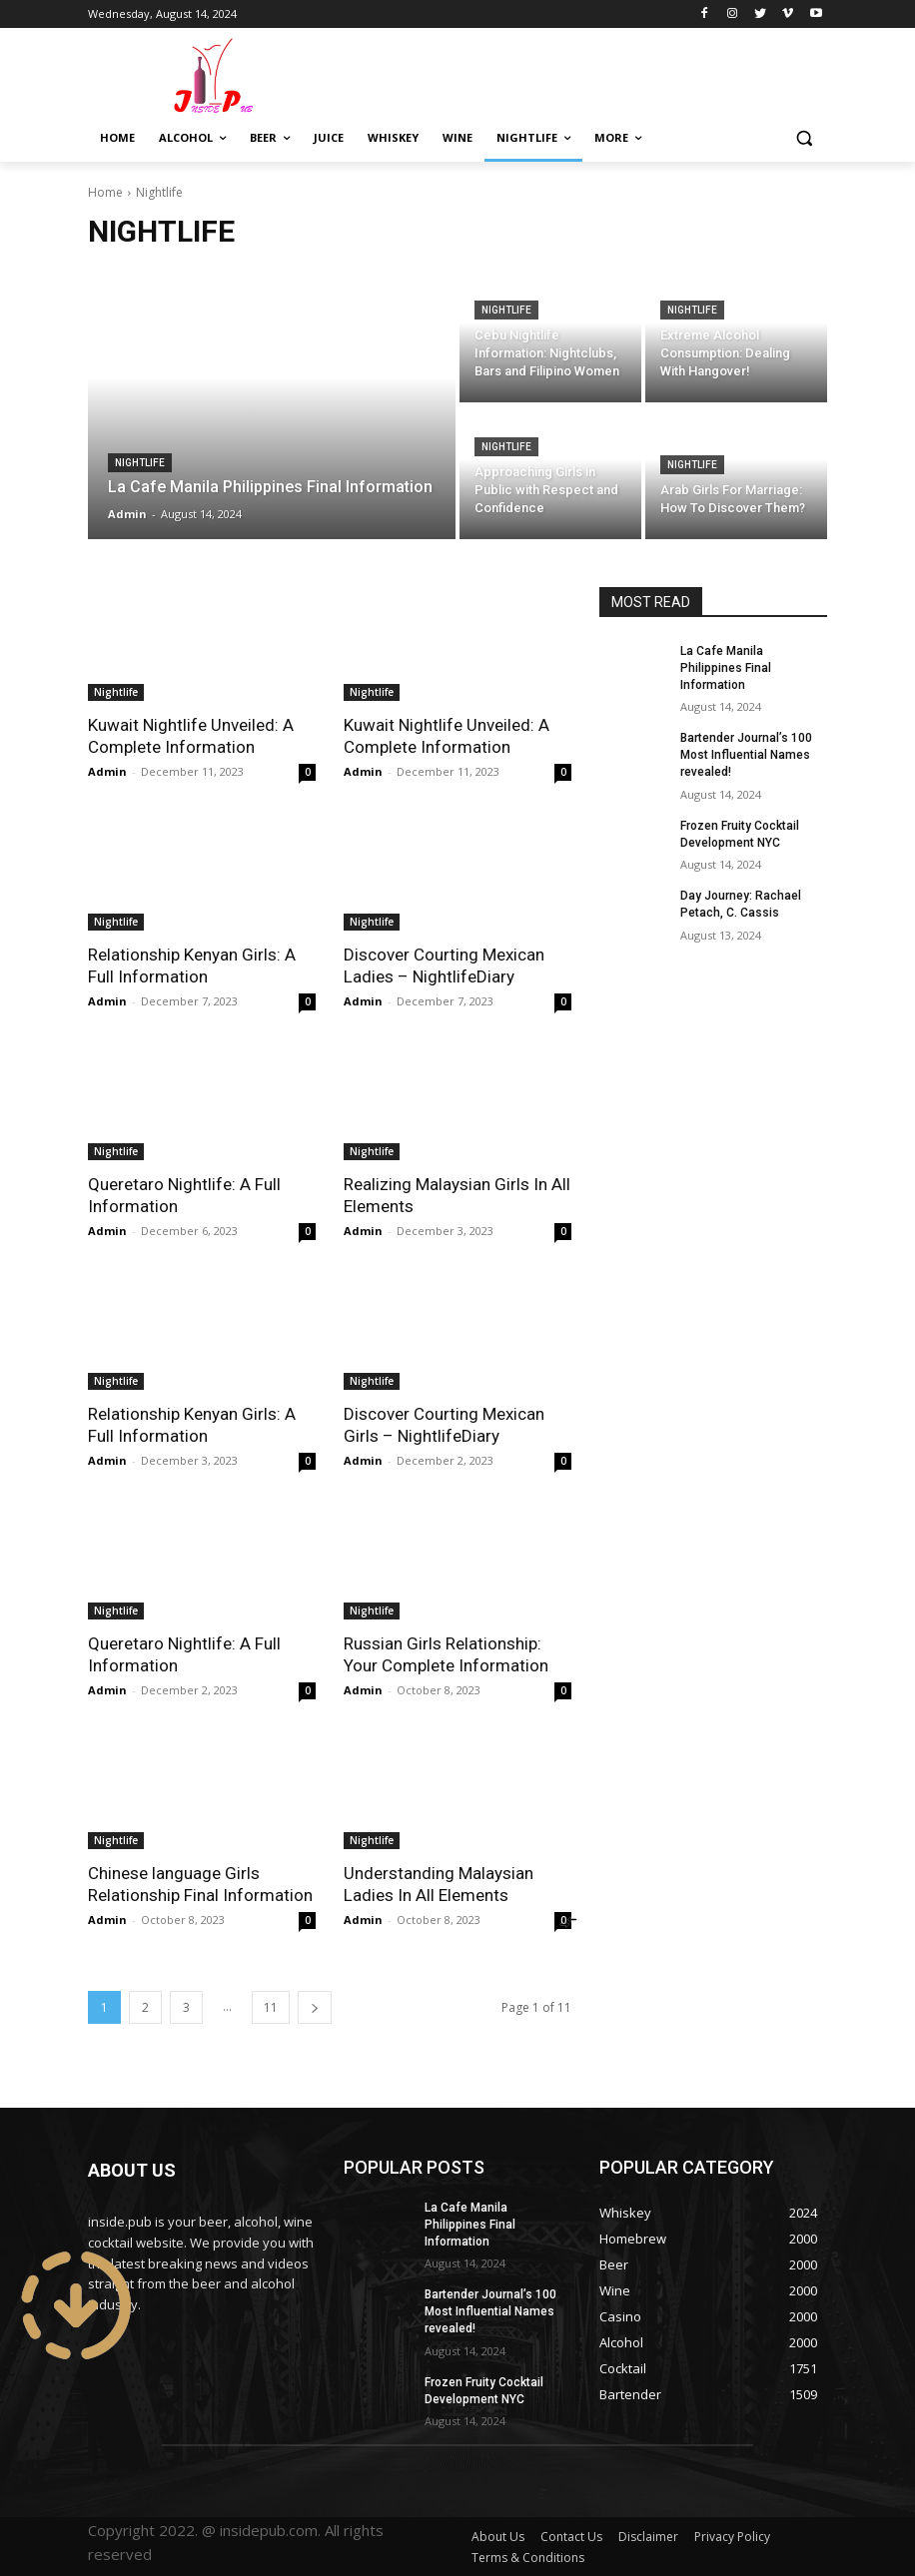  Describe the element at coordinates (568, 1922) in the screenshot. I see `compare two items or options` at that location.